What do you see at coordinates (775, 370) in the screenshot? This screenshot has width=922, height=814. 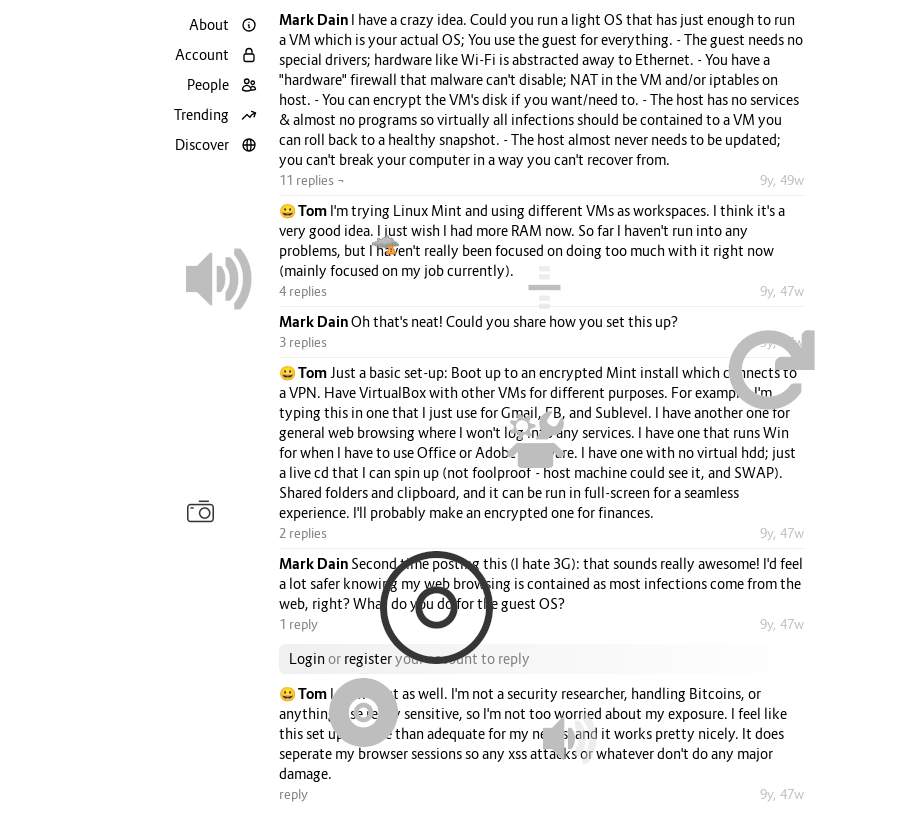 I see `refresh the current view` at bounding box center [775, 370].